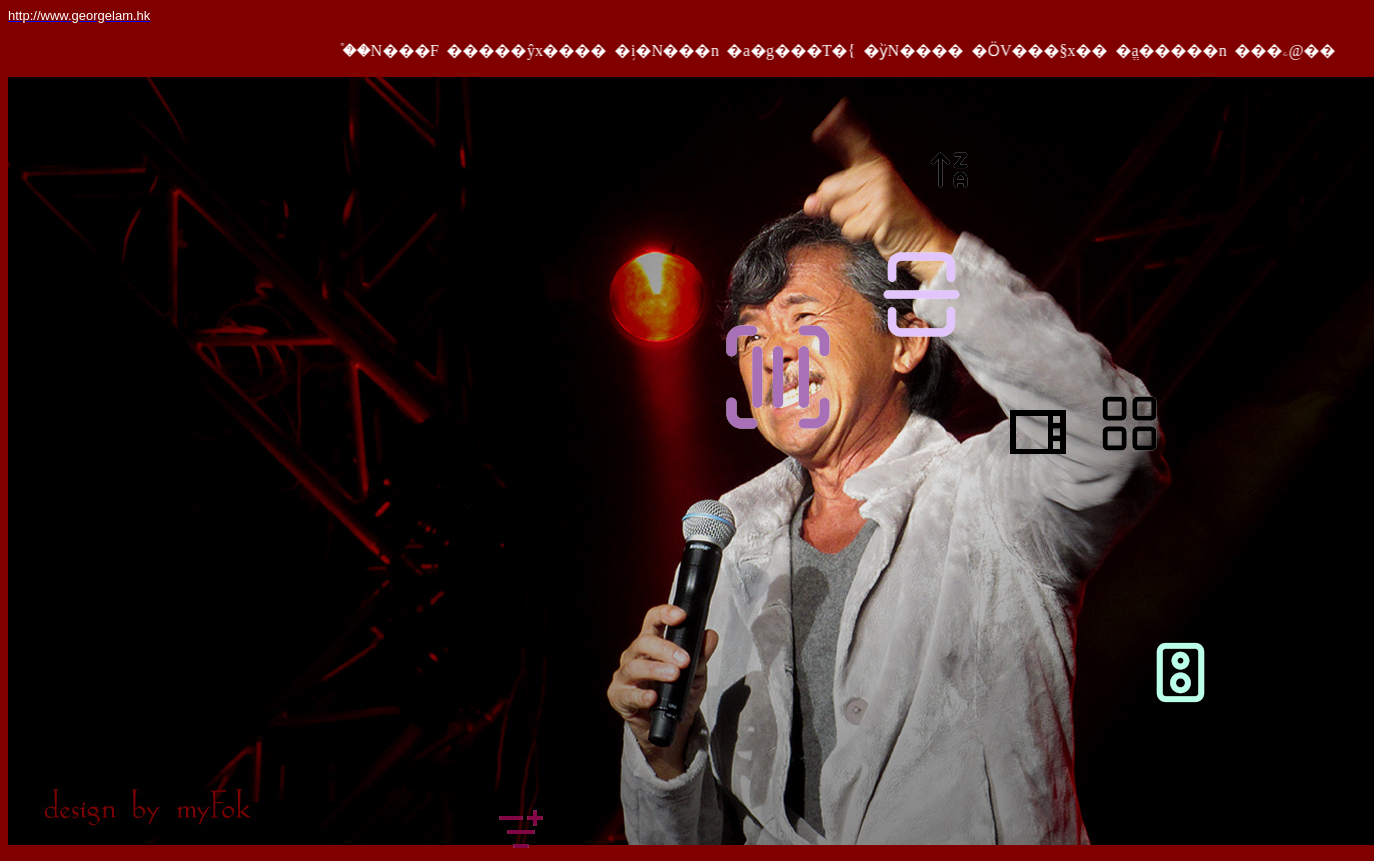 This screenshot has height=861, width=1374. What do you see at coordinates (521, 832) in the screenshot?
I see `add a new filter to the list` at bounding box center [521, 832].